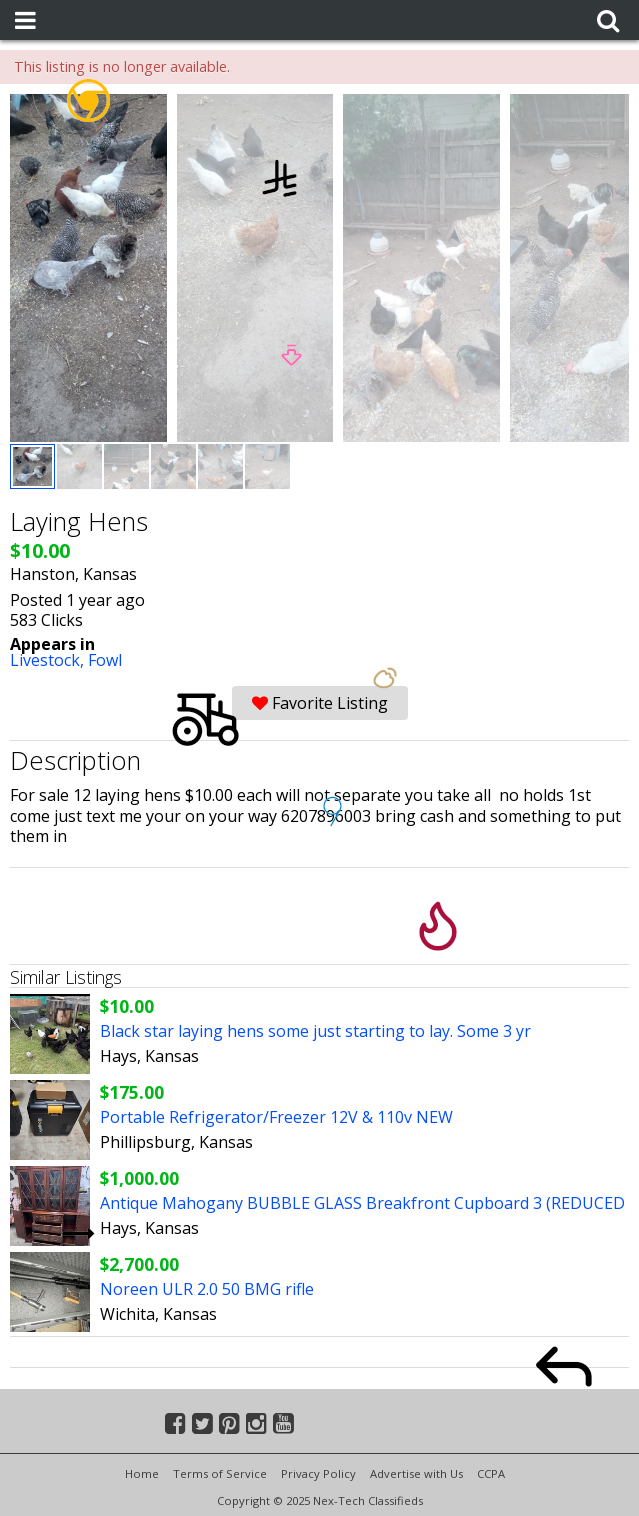 The width and height of the screenshot is (639, 1516). What do you see at coordinates (204, 718) in the screenshot?
I see `access farming or agricultural features` at bounding box center [204, 718].